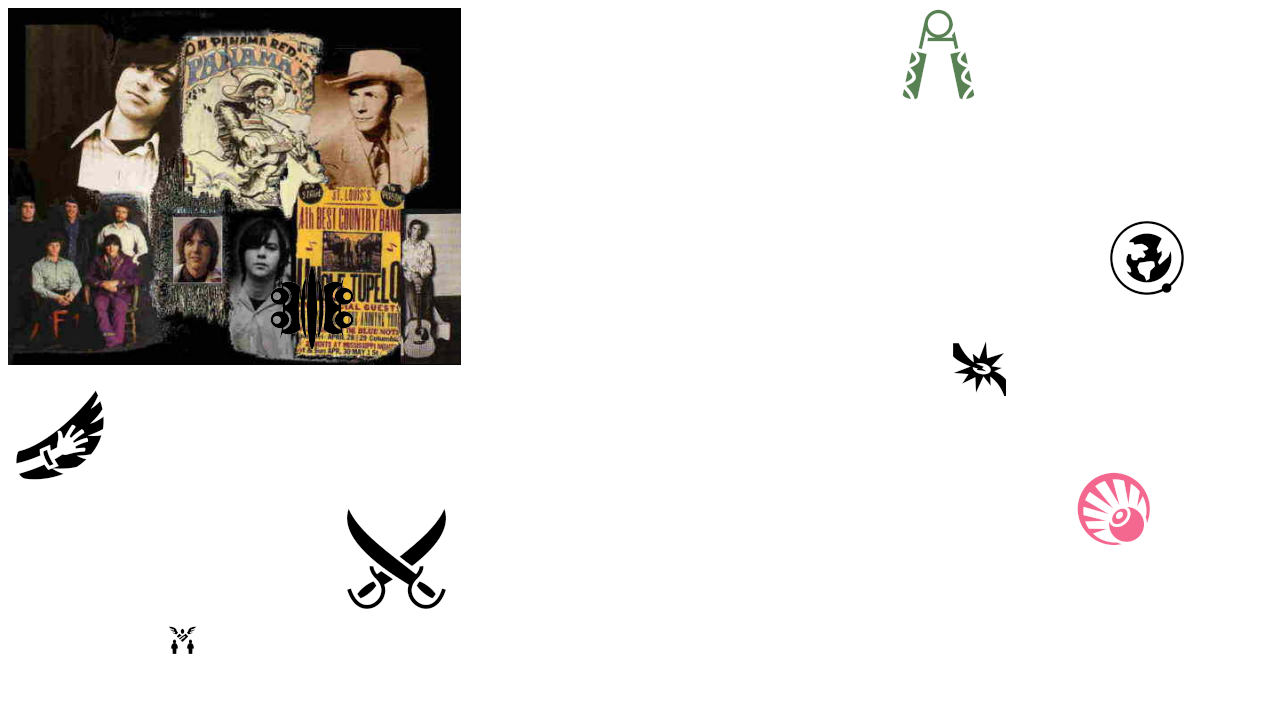 The height and width of the screenshot is (720, 1280). Describe the element at coordinates (60, 435) in the screenshot. I see `mythical or fantasy character ability` at that location.